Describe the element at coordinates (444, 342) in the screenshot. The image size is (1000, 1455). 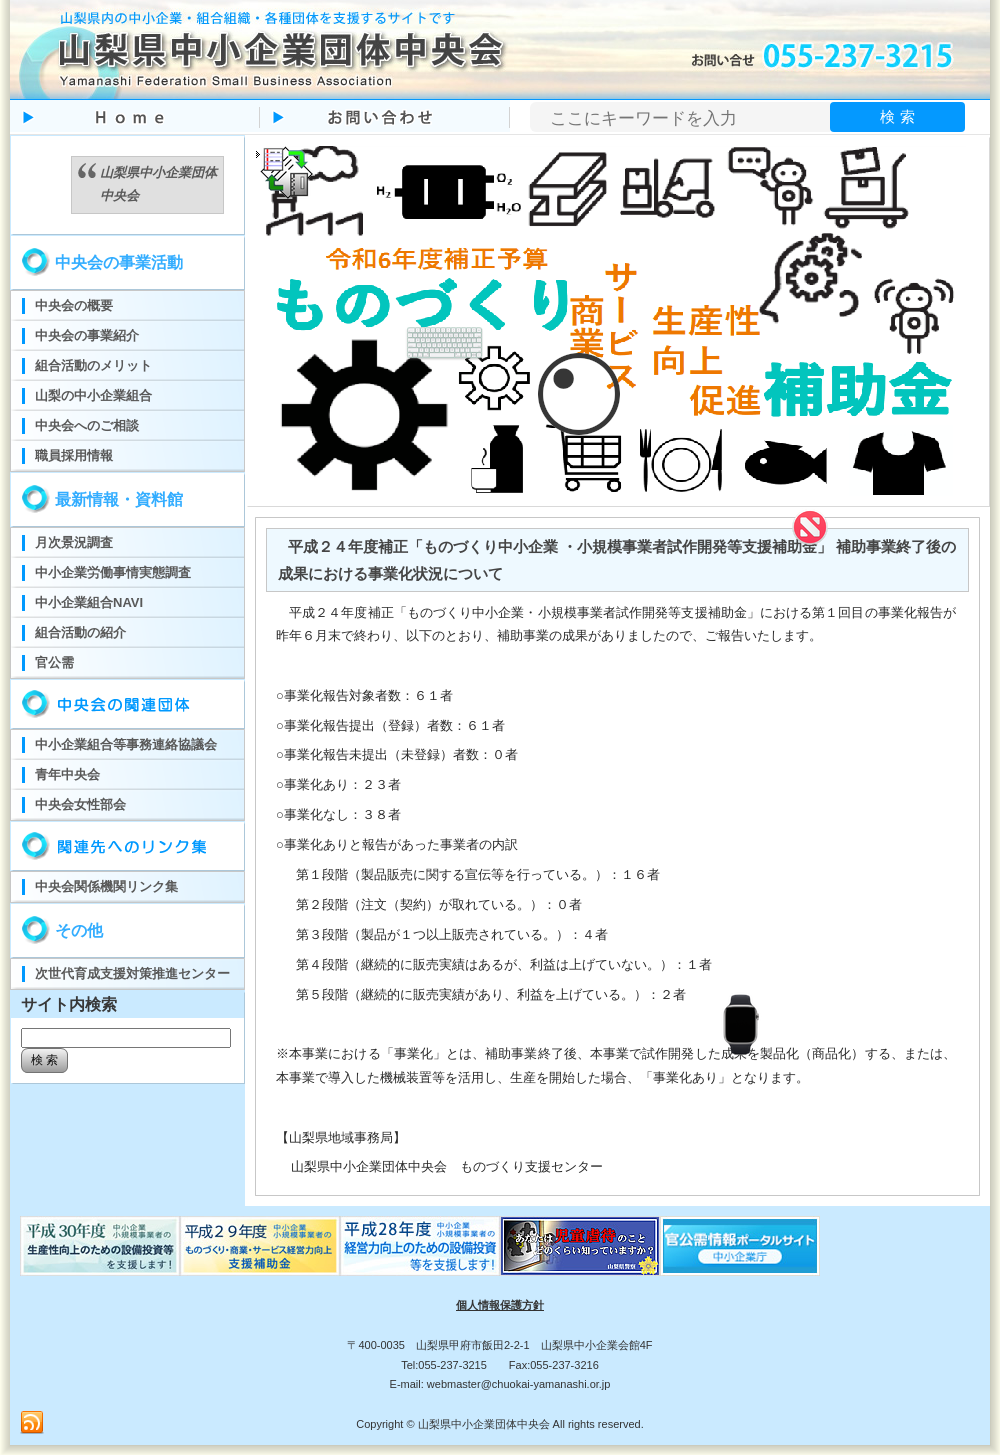
I see `connect to a wireless bluetooth keyboard` at that location.